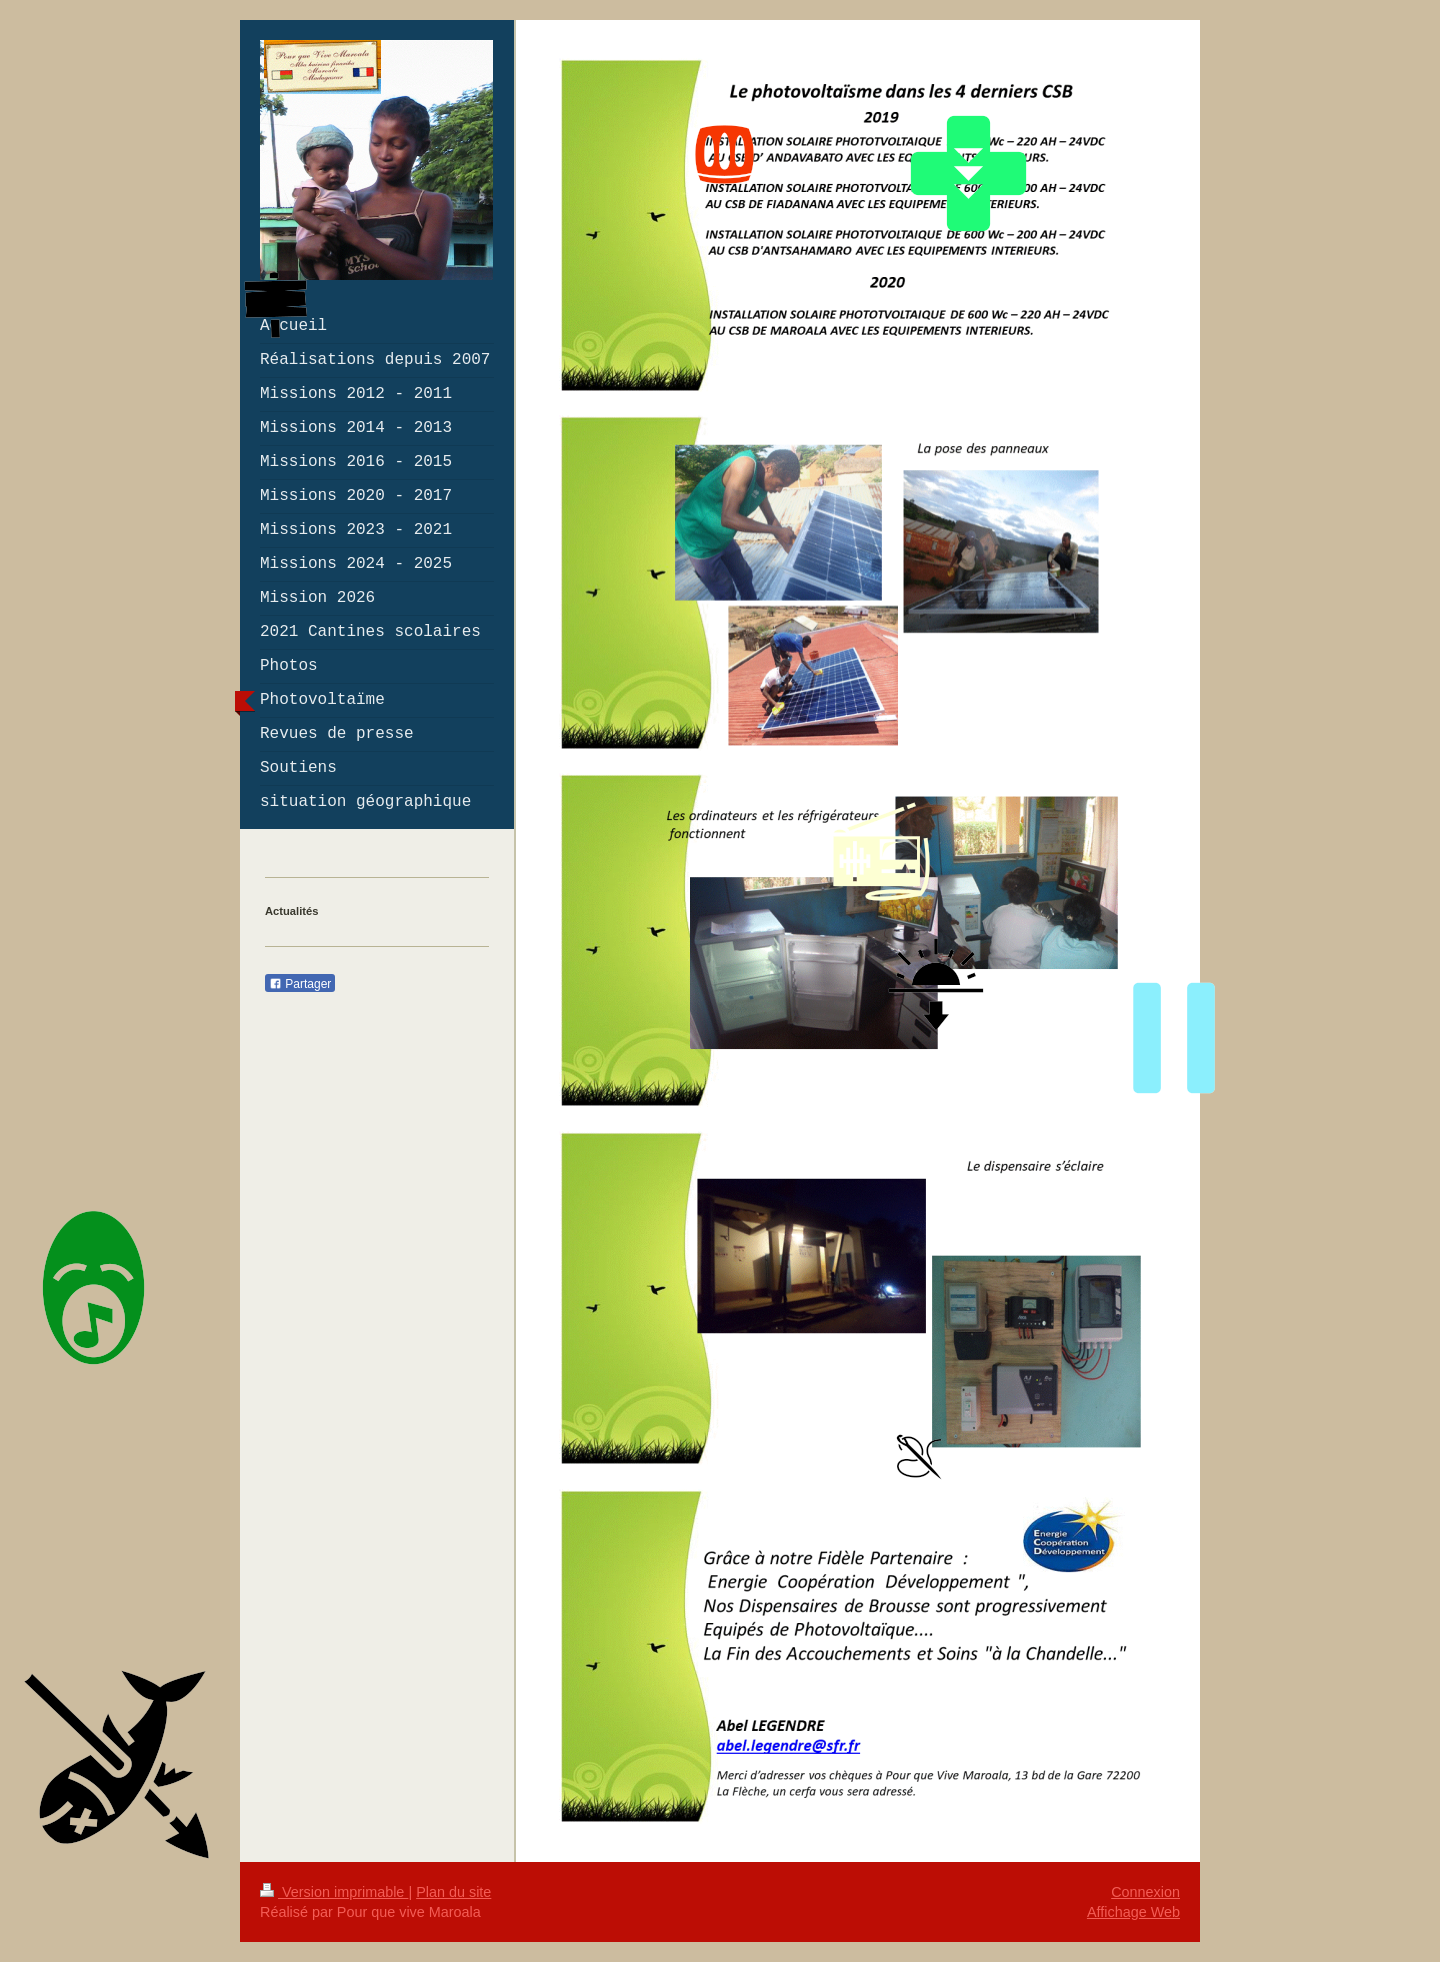 This screenshot has width=1440, height=1962. I want to click on access karaoke or singing features, so click(95, 1288).